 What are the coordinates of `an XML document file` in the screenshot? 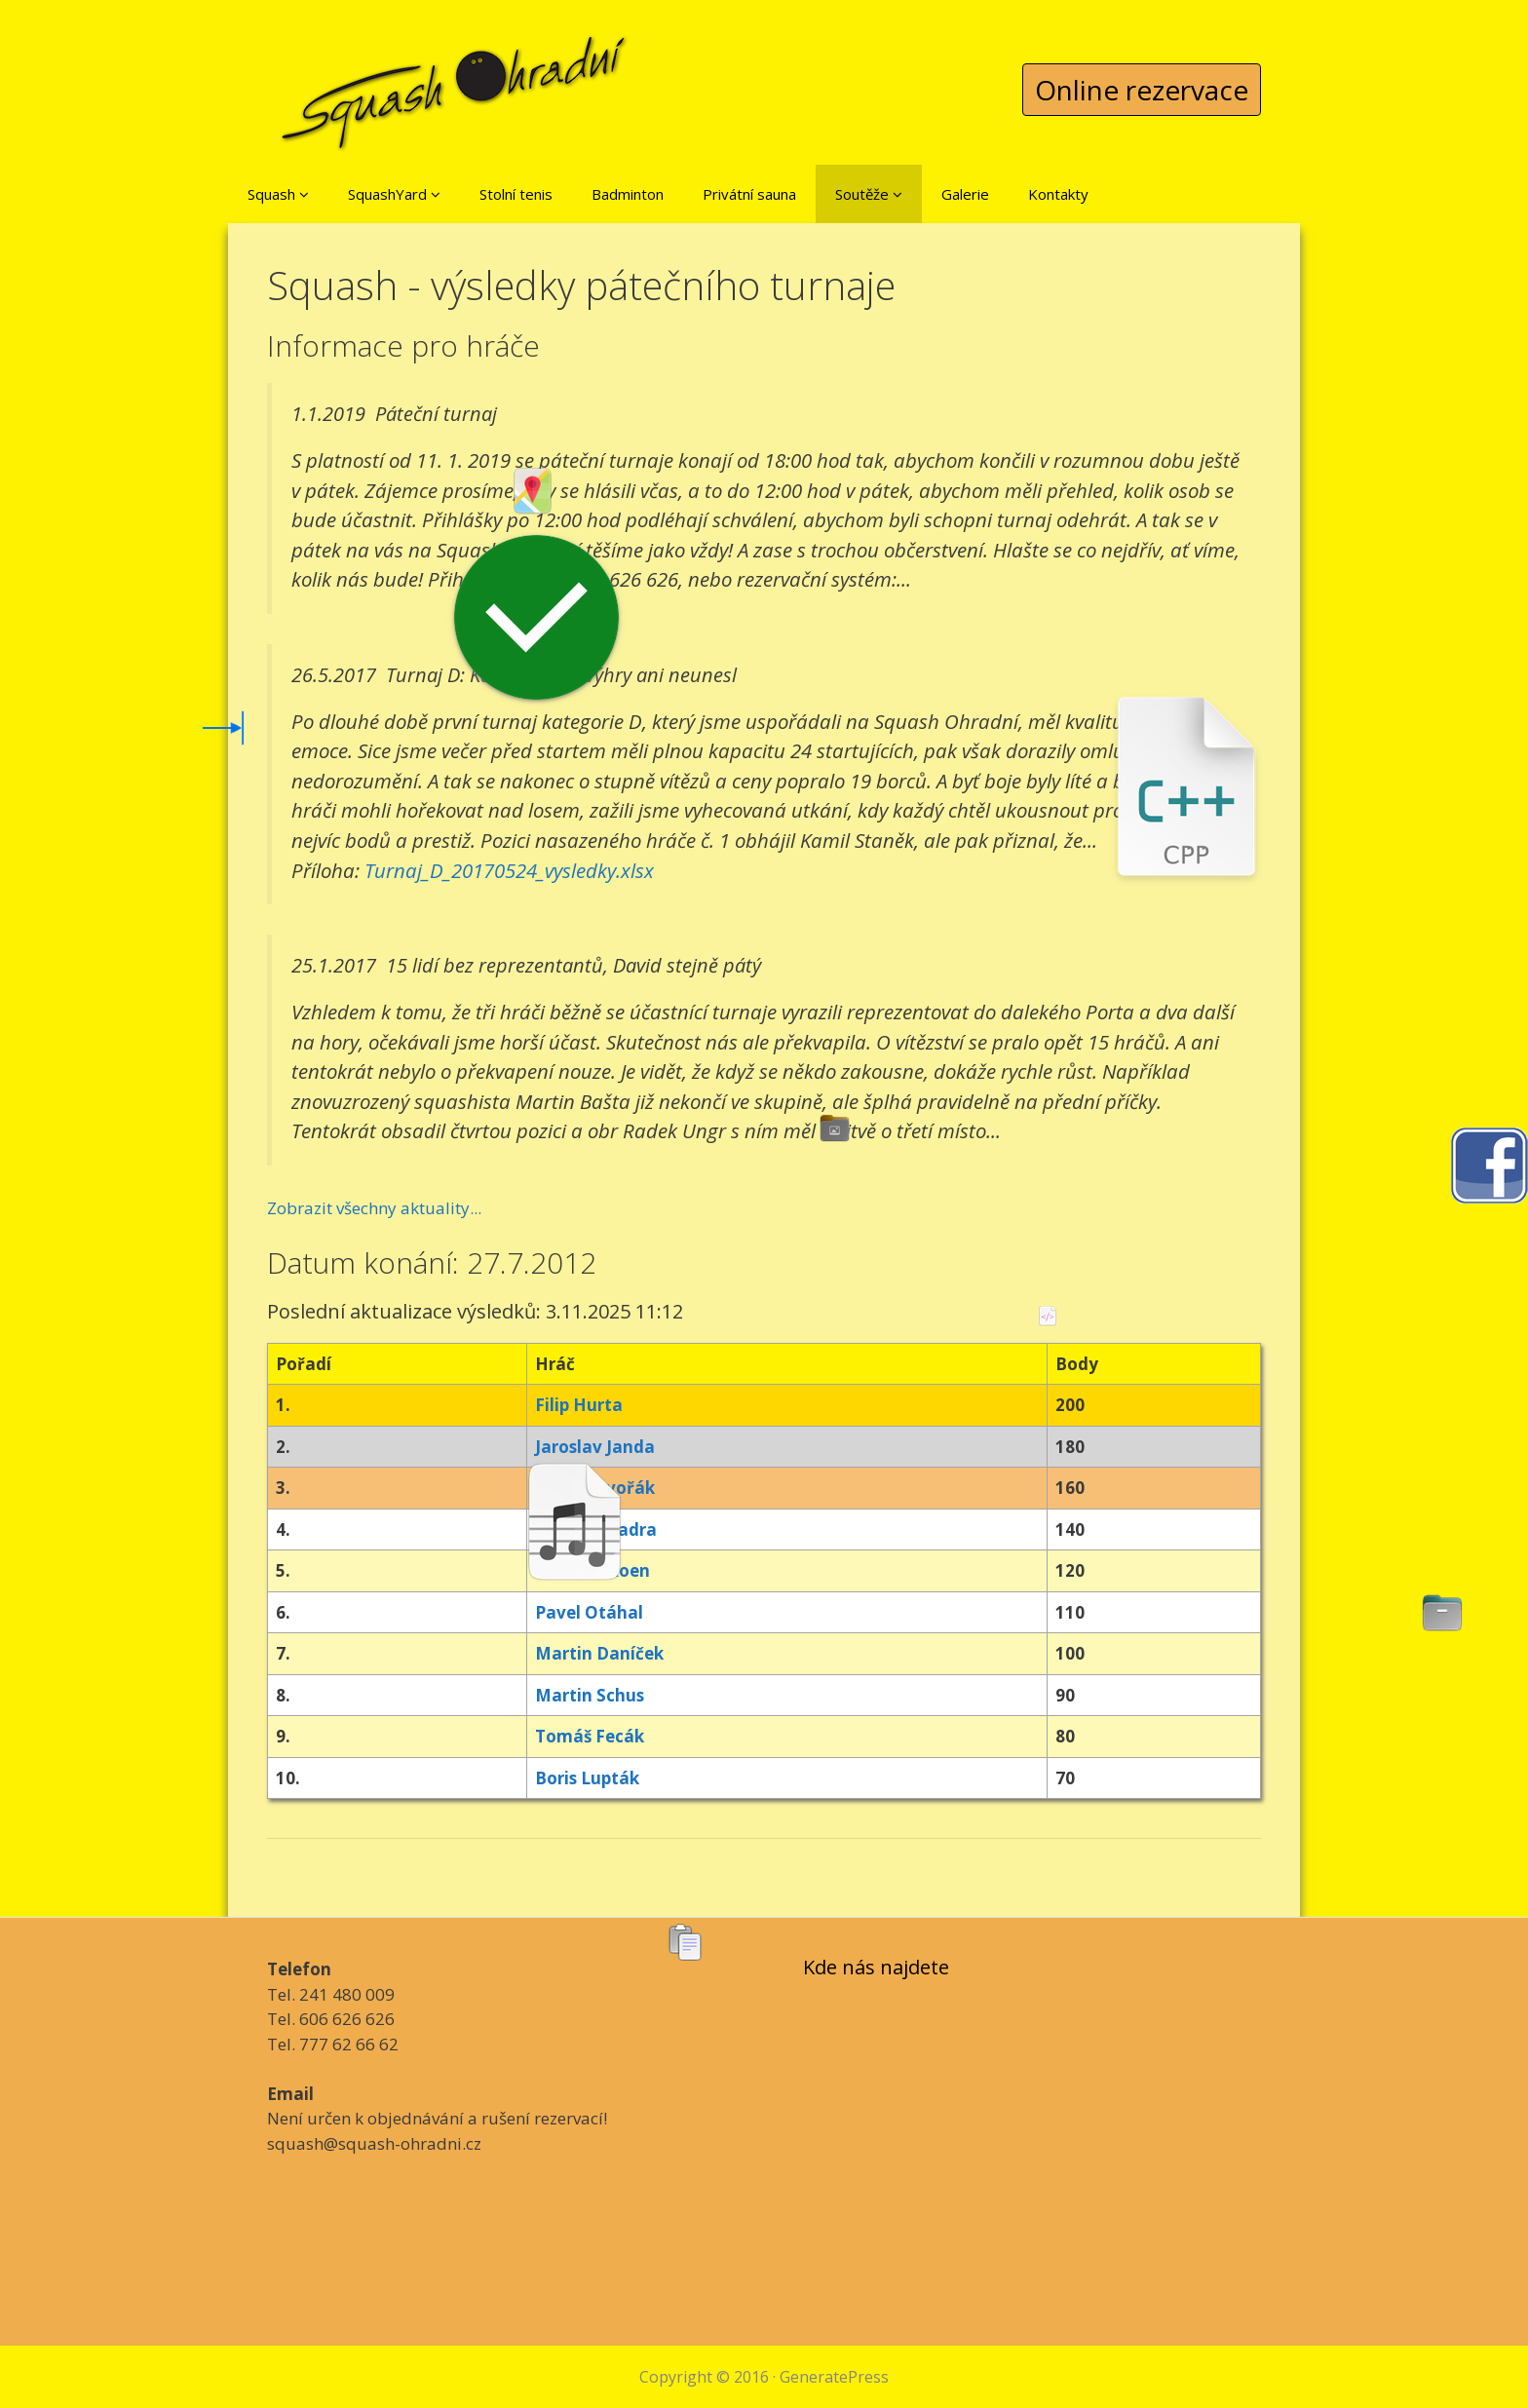 It's located at (1048, 1316).